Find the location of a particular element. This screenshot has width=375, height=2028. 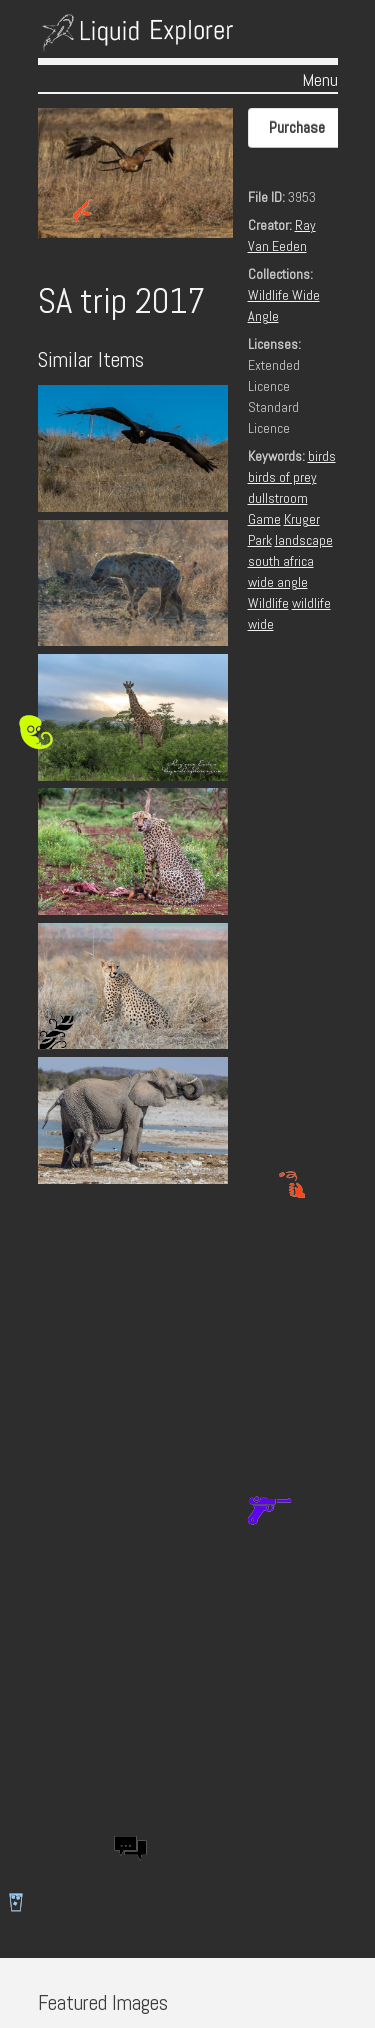

add ice to your drink order is located at coordinates (16, 1902).